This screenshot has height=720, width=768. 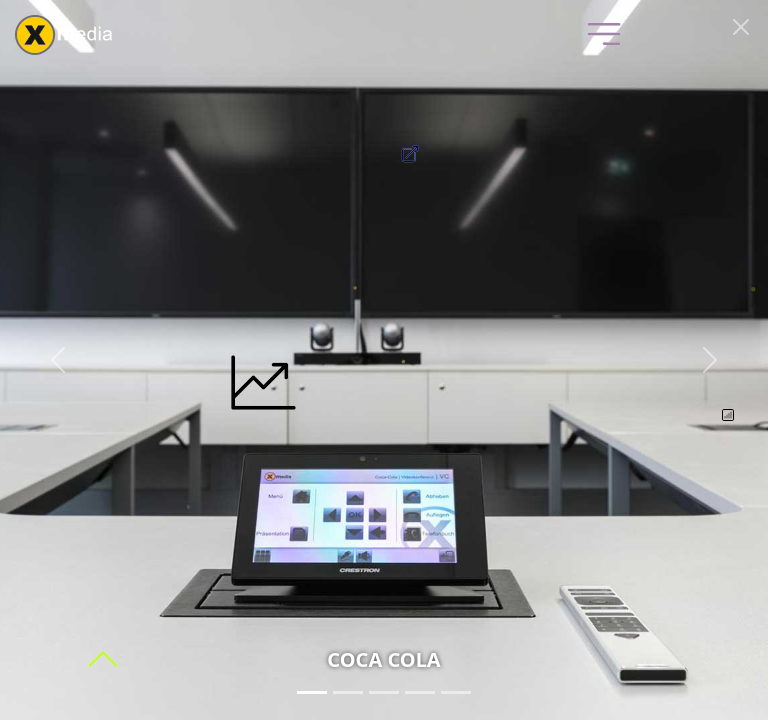 What do you see at coordinates (263, 382) in the screenshot?
I see `view analytics or performance trends` at bounding box center [263, 382].